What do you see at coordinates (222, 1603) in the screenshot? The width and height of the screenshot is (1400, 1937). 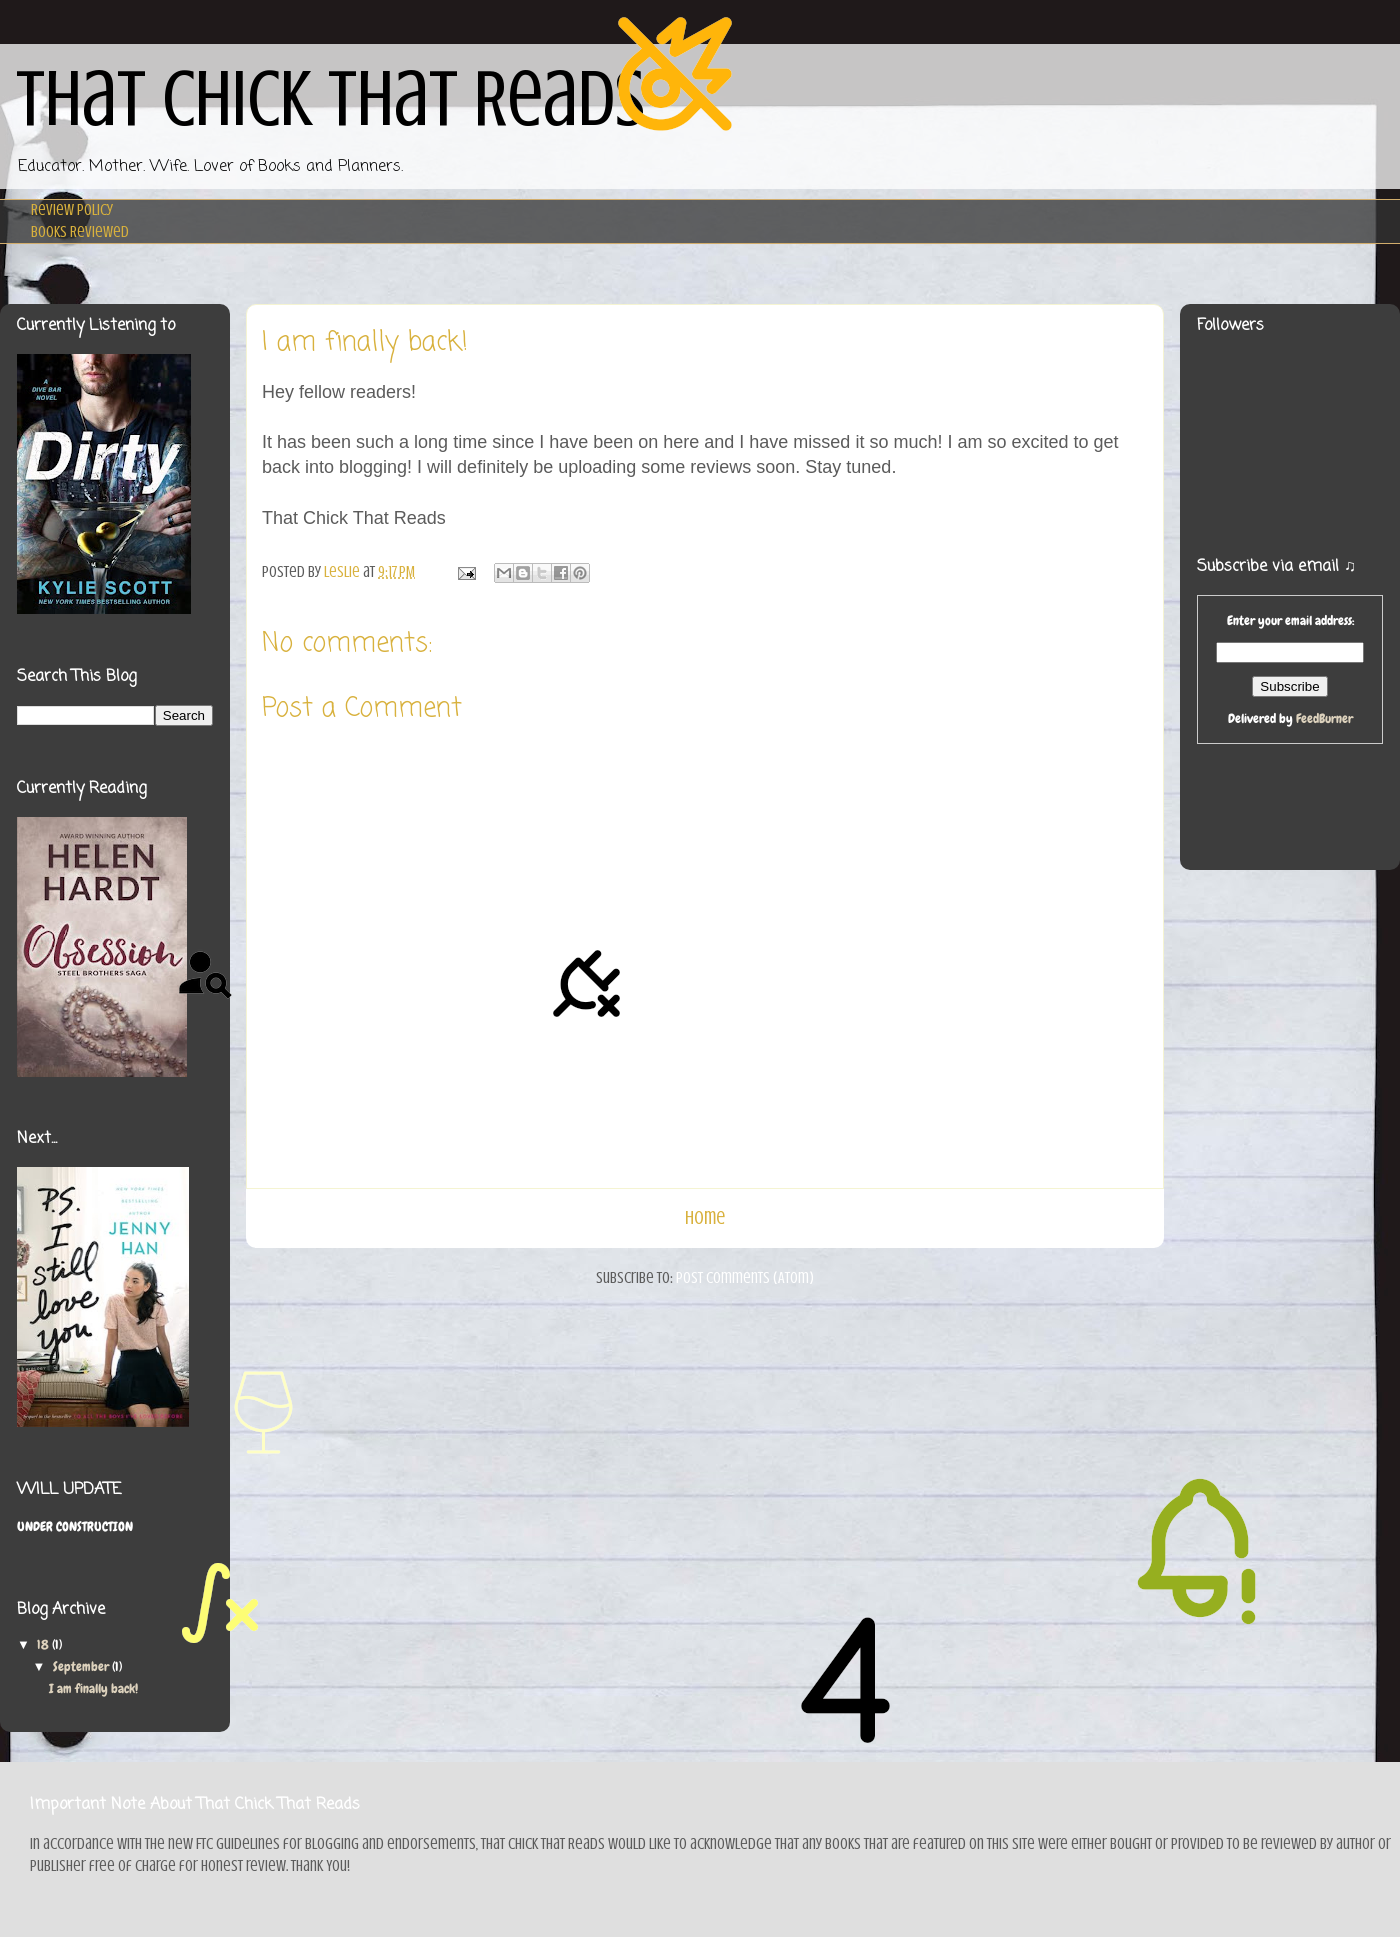 I see `remove or clear an integral calculation` at bounding box center [222, 1603].